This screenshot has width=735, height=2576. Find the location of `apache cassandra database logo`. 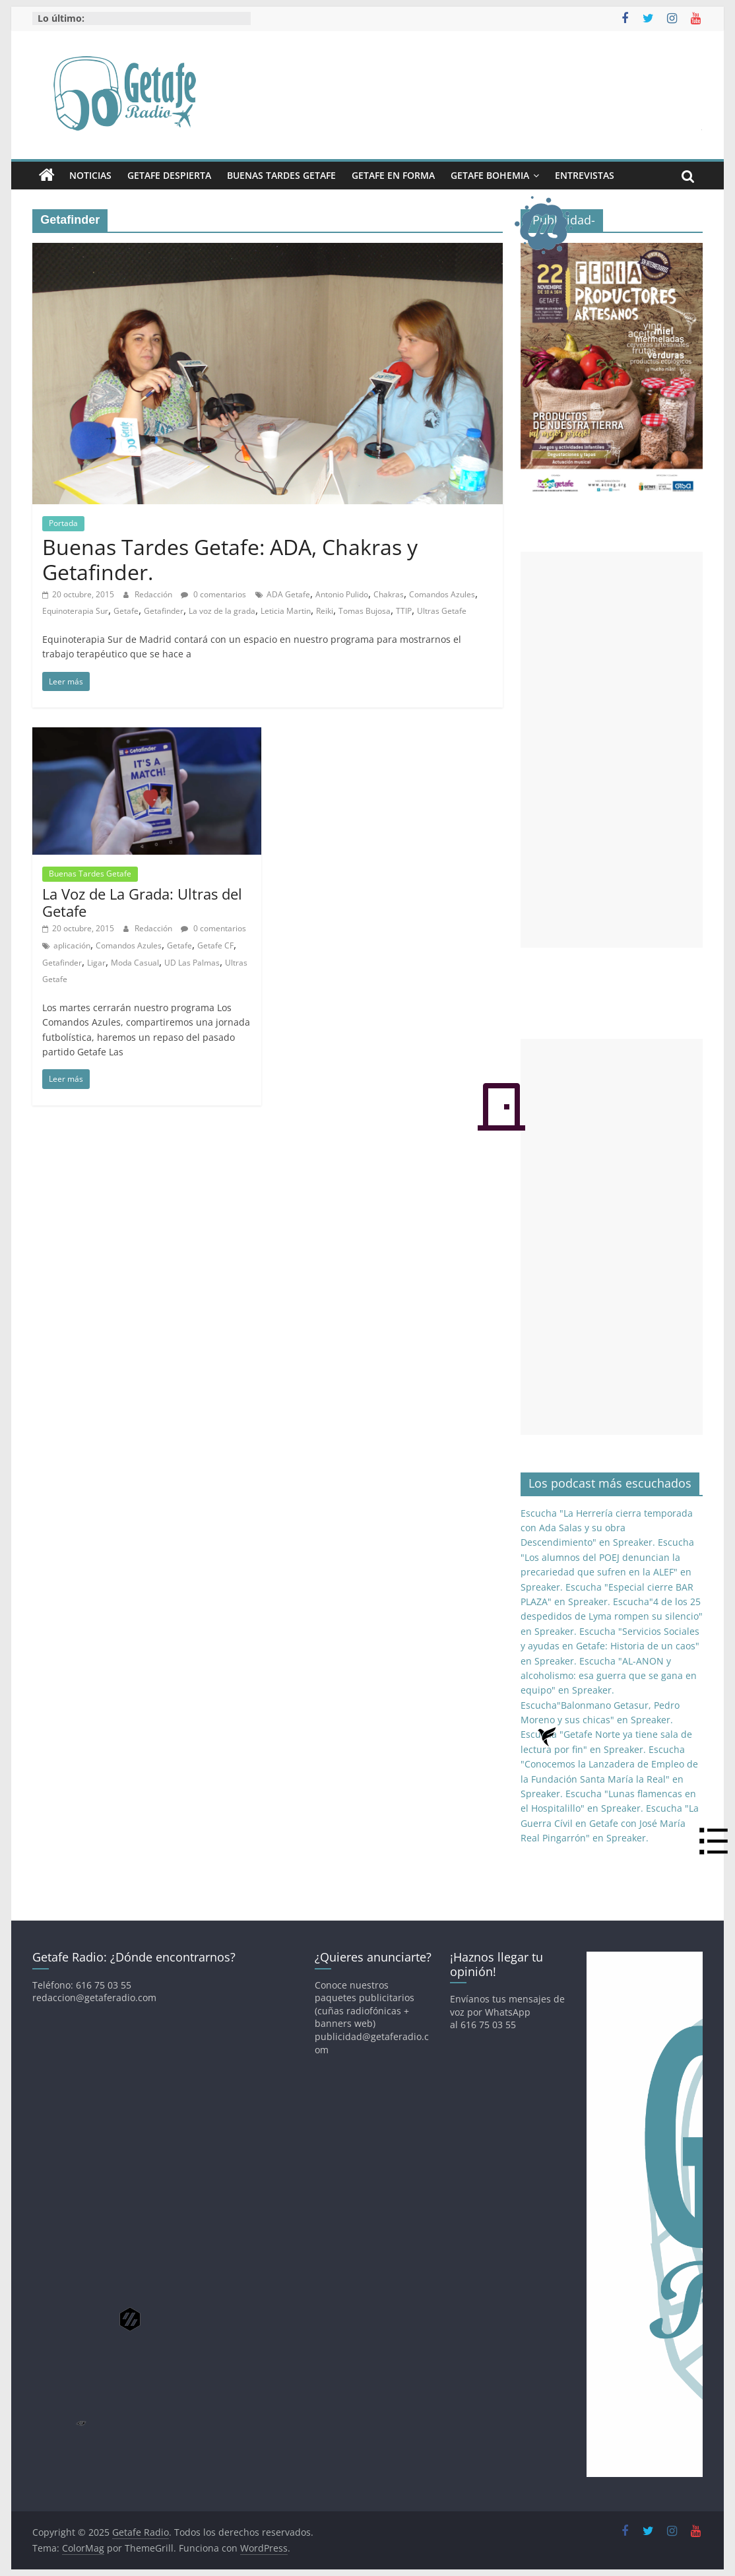

apache cassandra database logo is located at coordinates (81, 2424).